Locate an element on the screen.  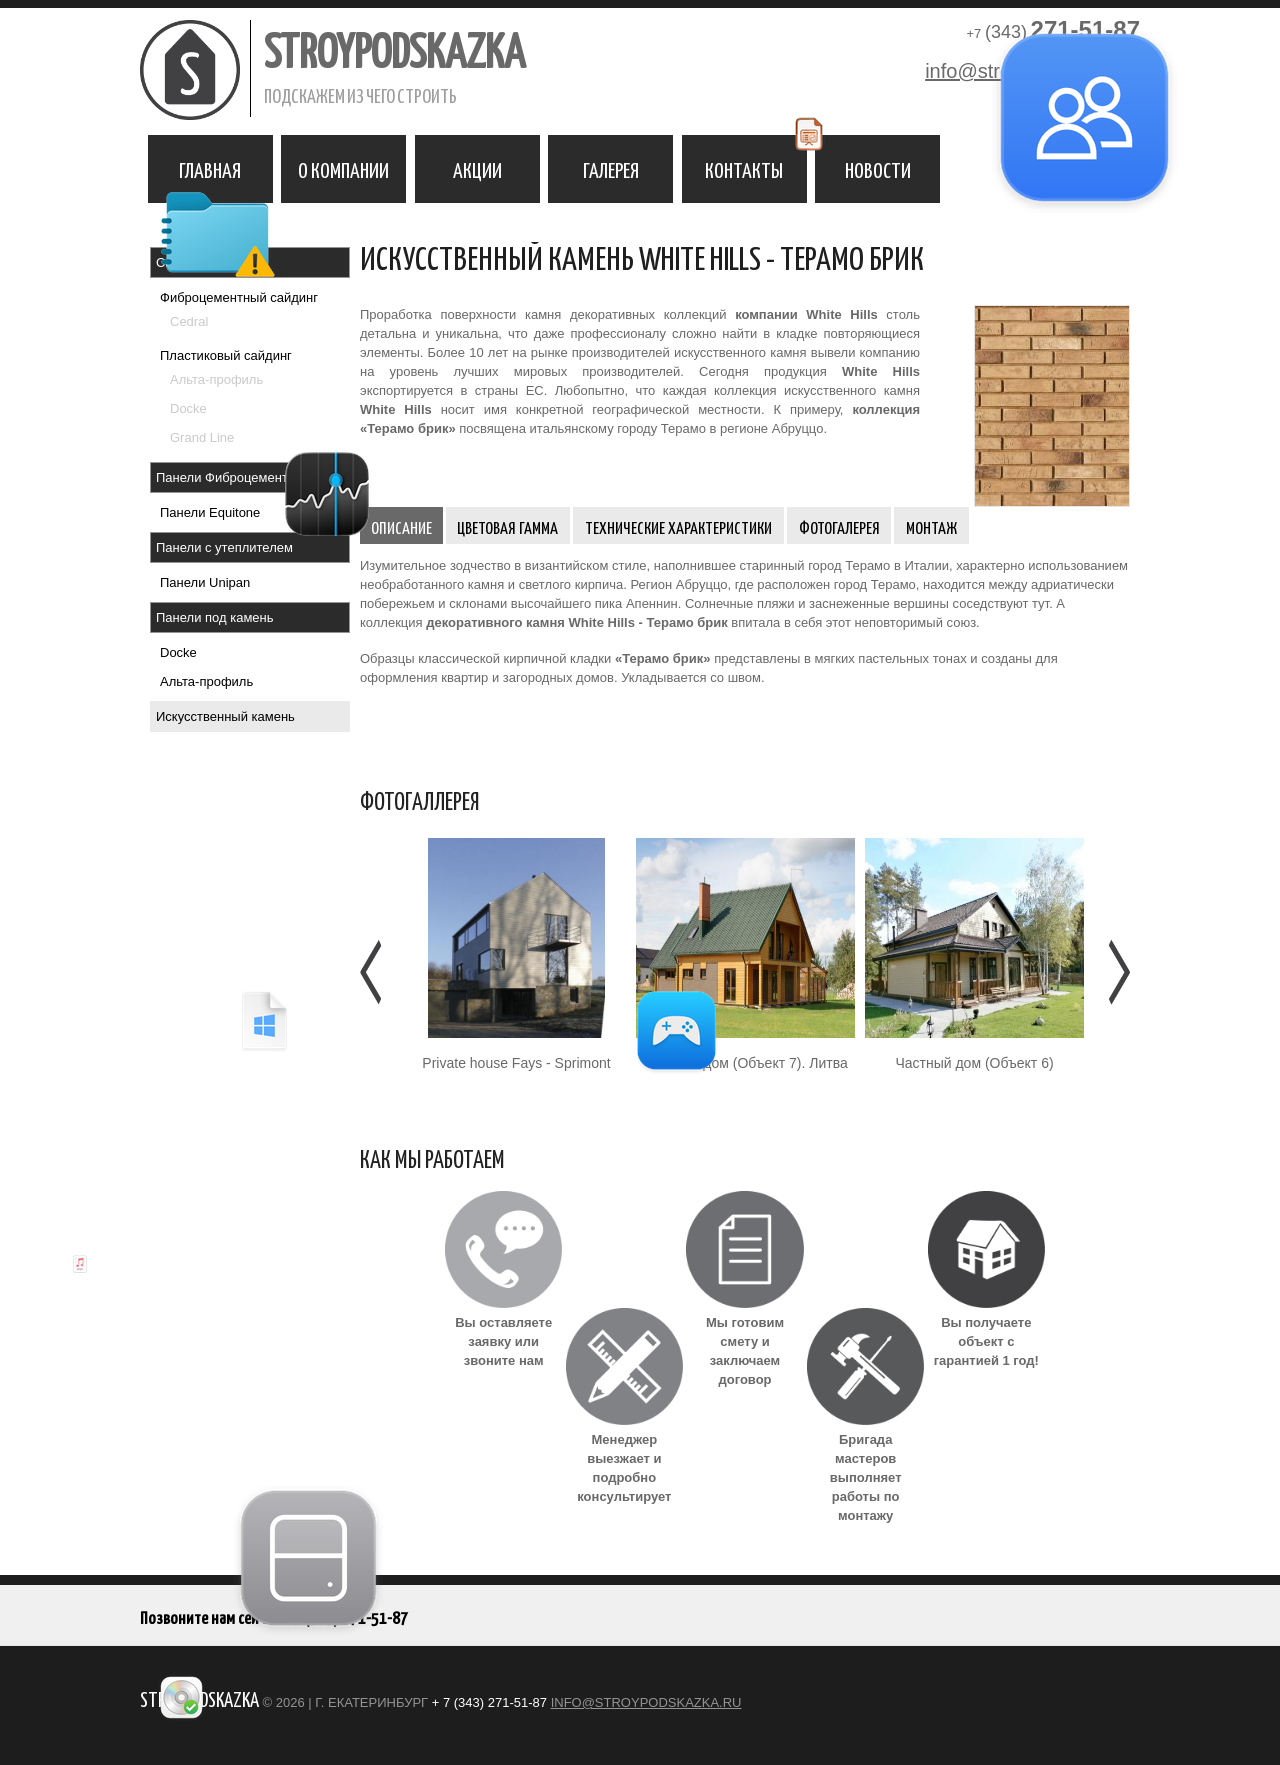
open a presentation template file is located at coordinates (809, 134).